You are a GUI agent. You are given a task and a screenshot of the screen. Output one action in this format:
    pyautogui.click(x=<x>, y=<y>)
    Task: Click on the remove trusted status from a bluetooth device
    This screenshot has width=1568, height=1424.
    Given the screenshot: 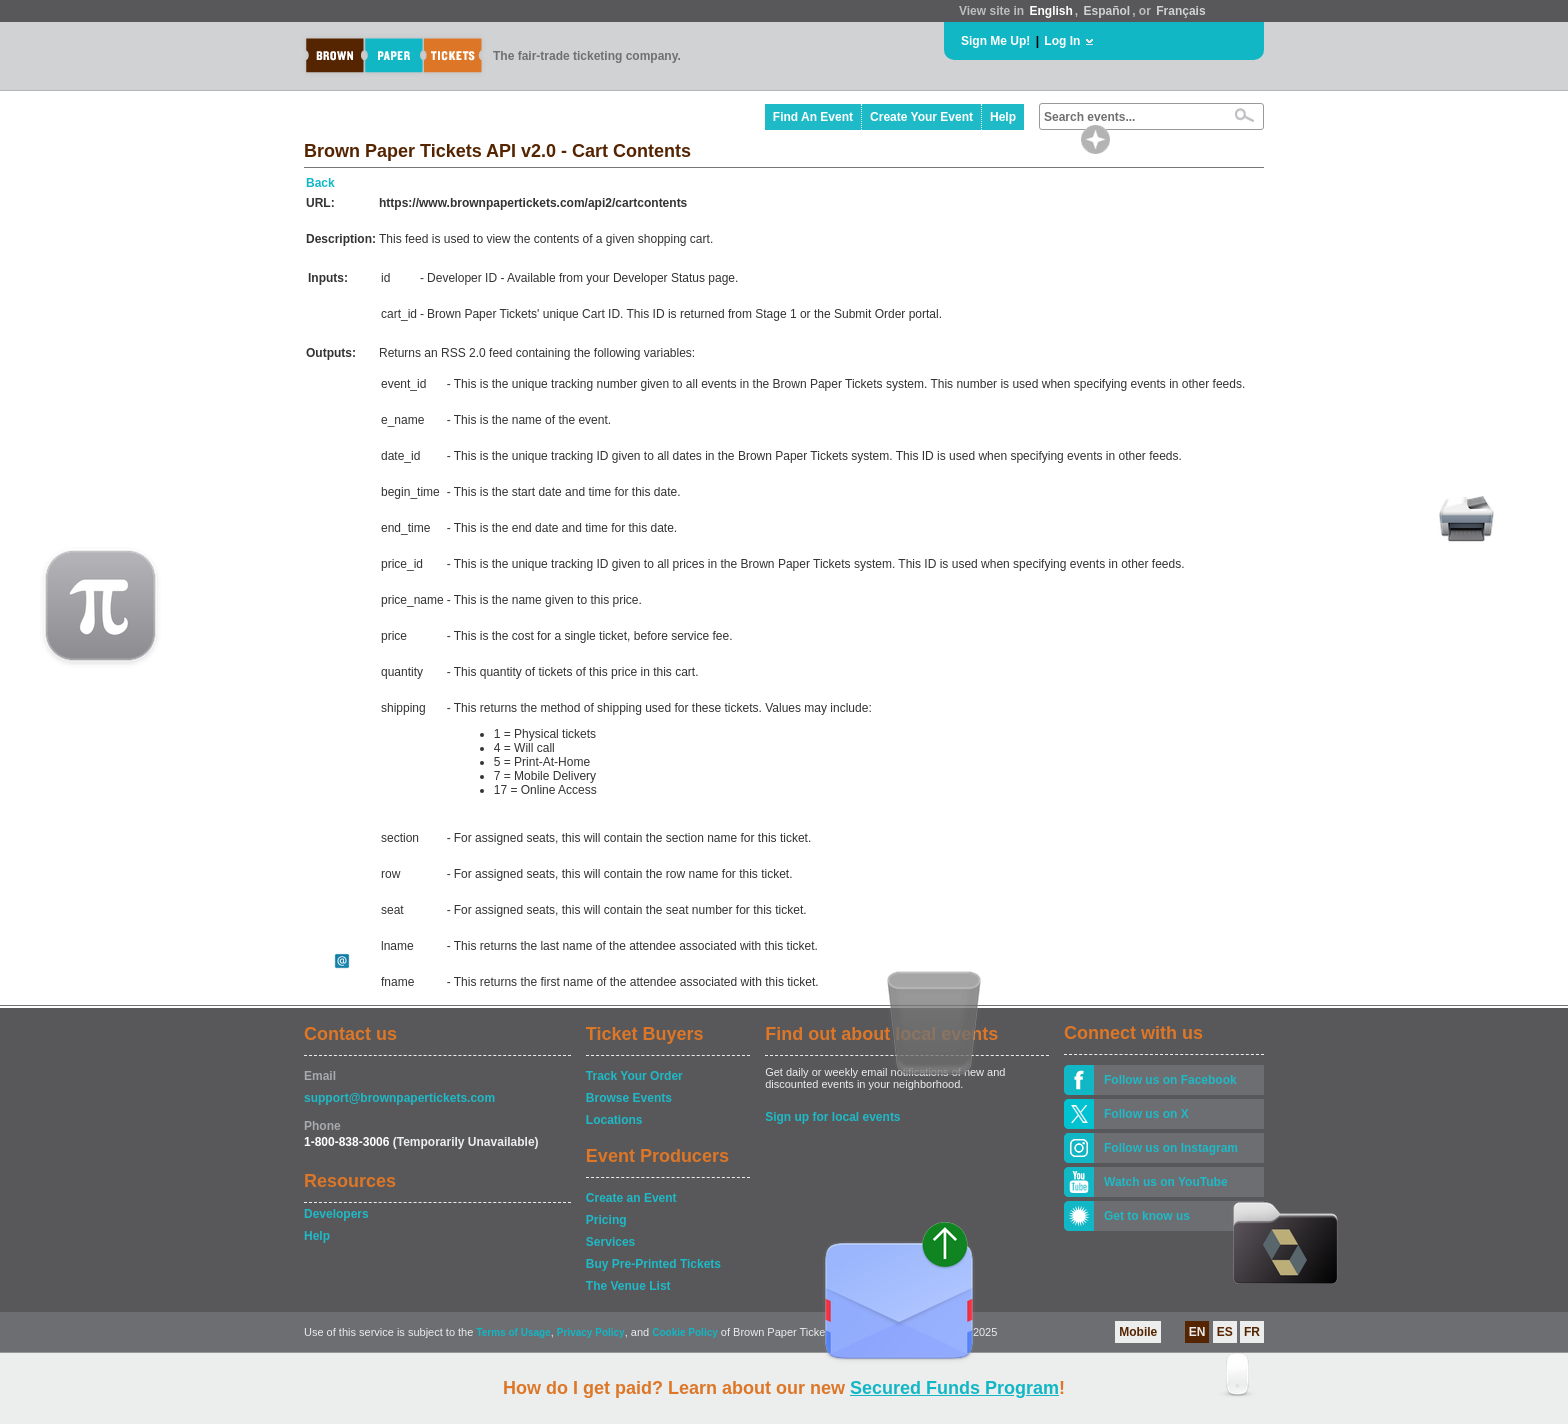 What is the action you would take?
    pyautogui.click(x=1095, y=139)
    